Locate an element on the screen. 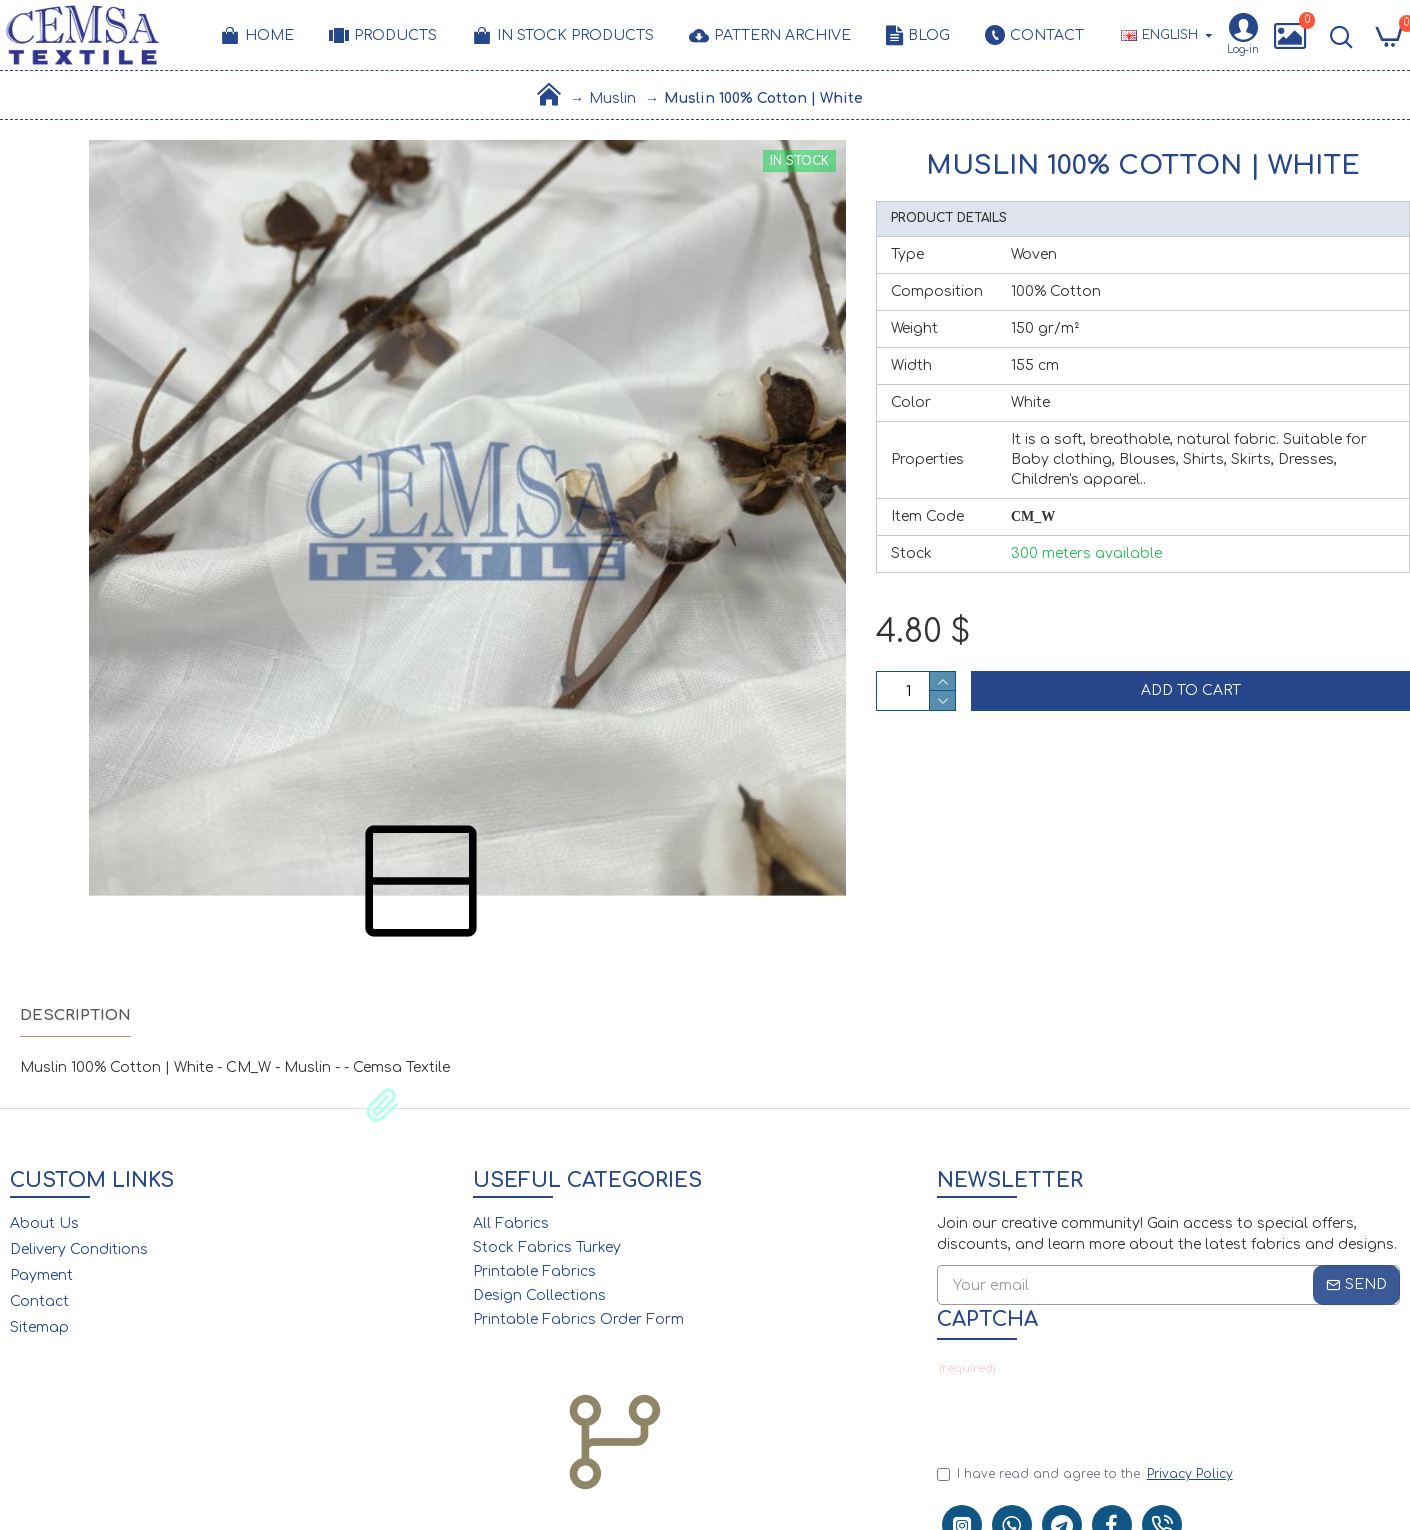 The width and height of the screenshot is (1410, 1530). attach a file to your message is located at coordinates (381, 1104).